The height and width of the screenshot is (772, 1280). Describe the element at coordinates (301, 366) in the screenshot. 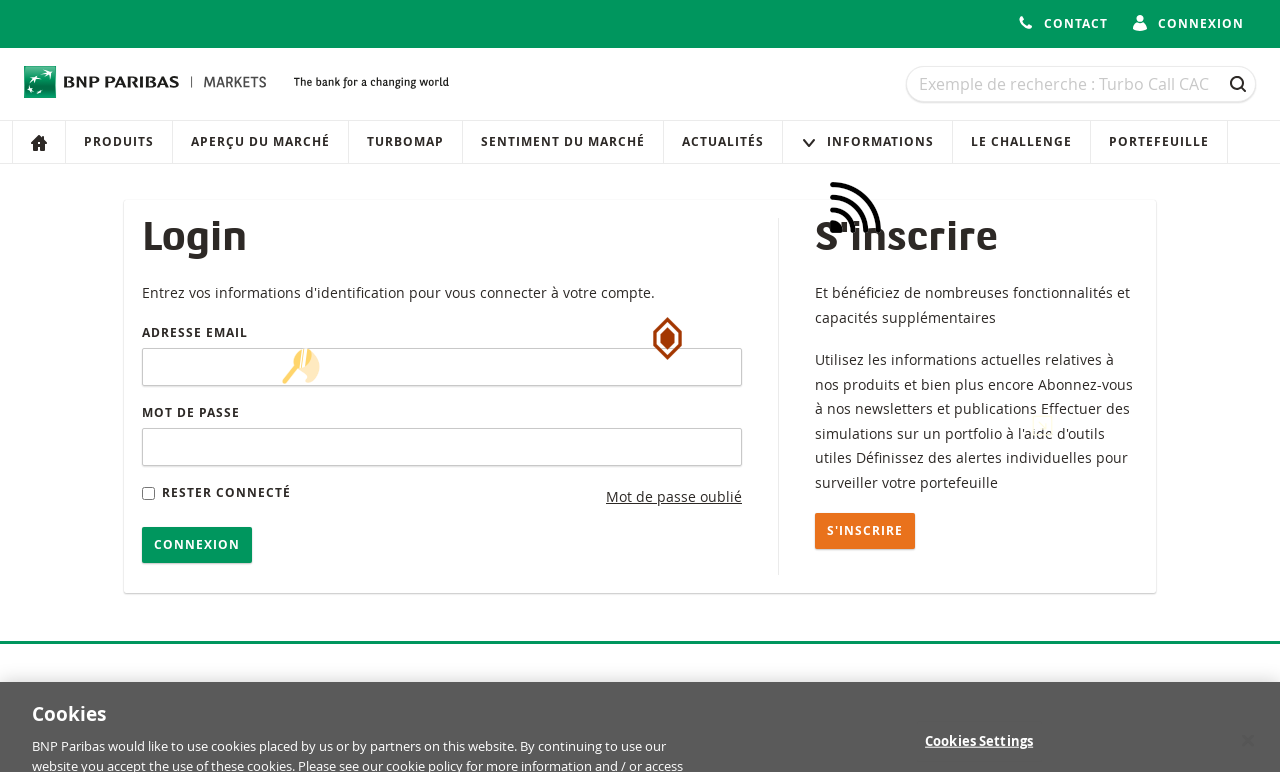

I see `discord golden bug hunter badge indicating elite bug reporter status` at that location.